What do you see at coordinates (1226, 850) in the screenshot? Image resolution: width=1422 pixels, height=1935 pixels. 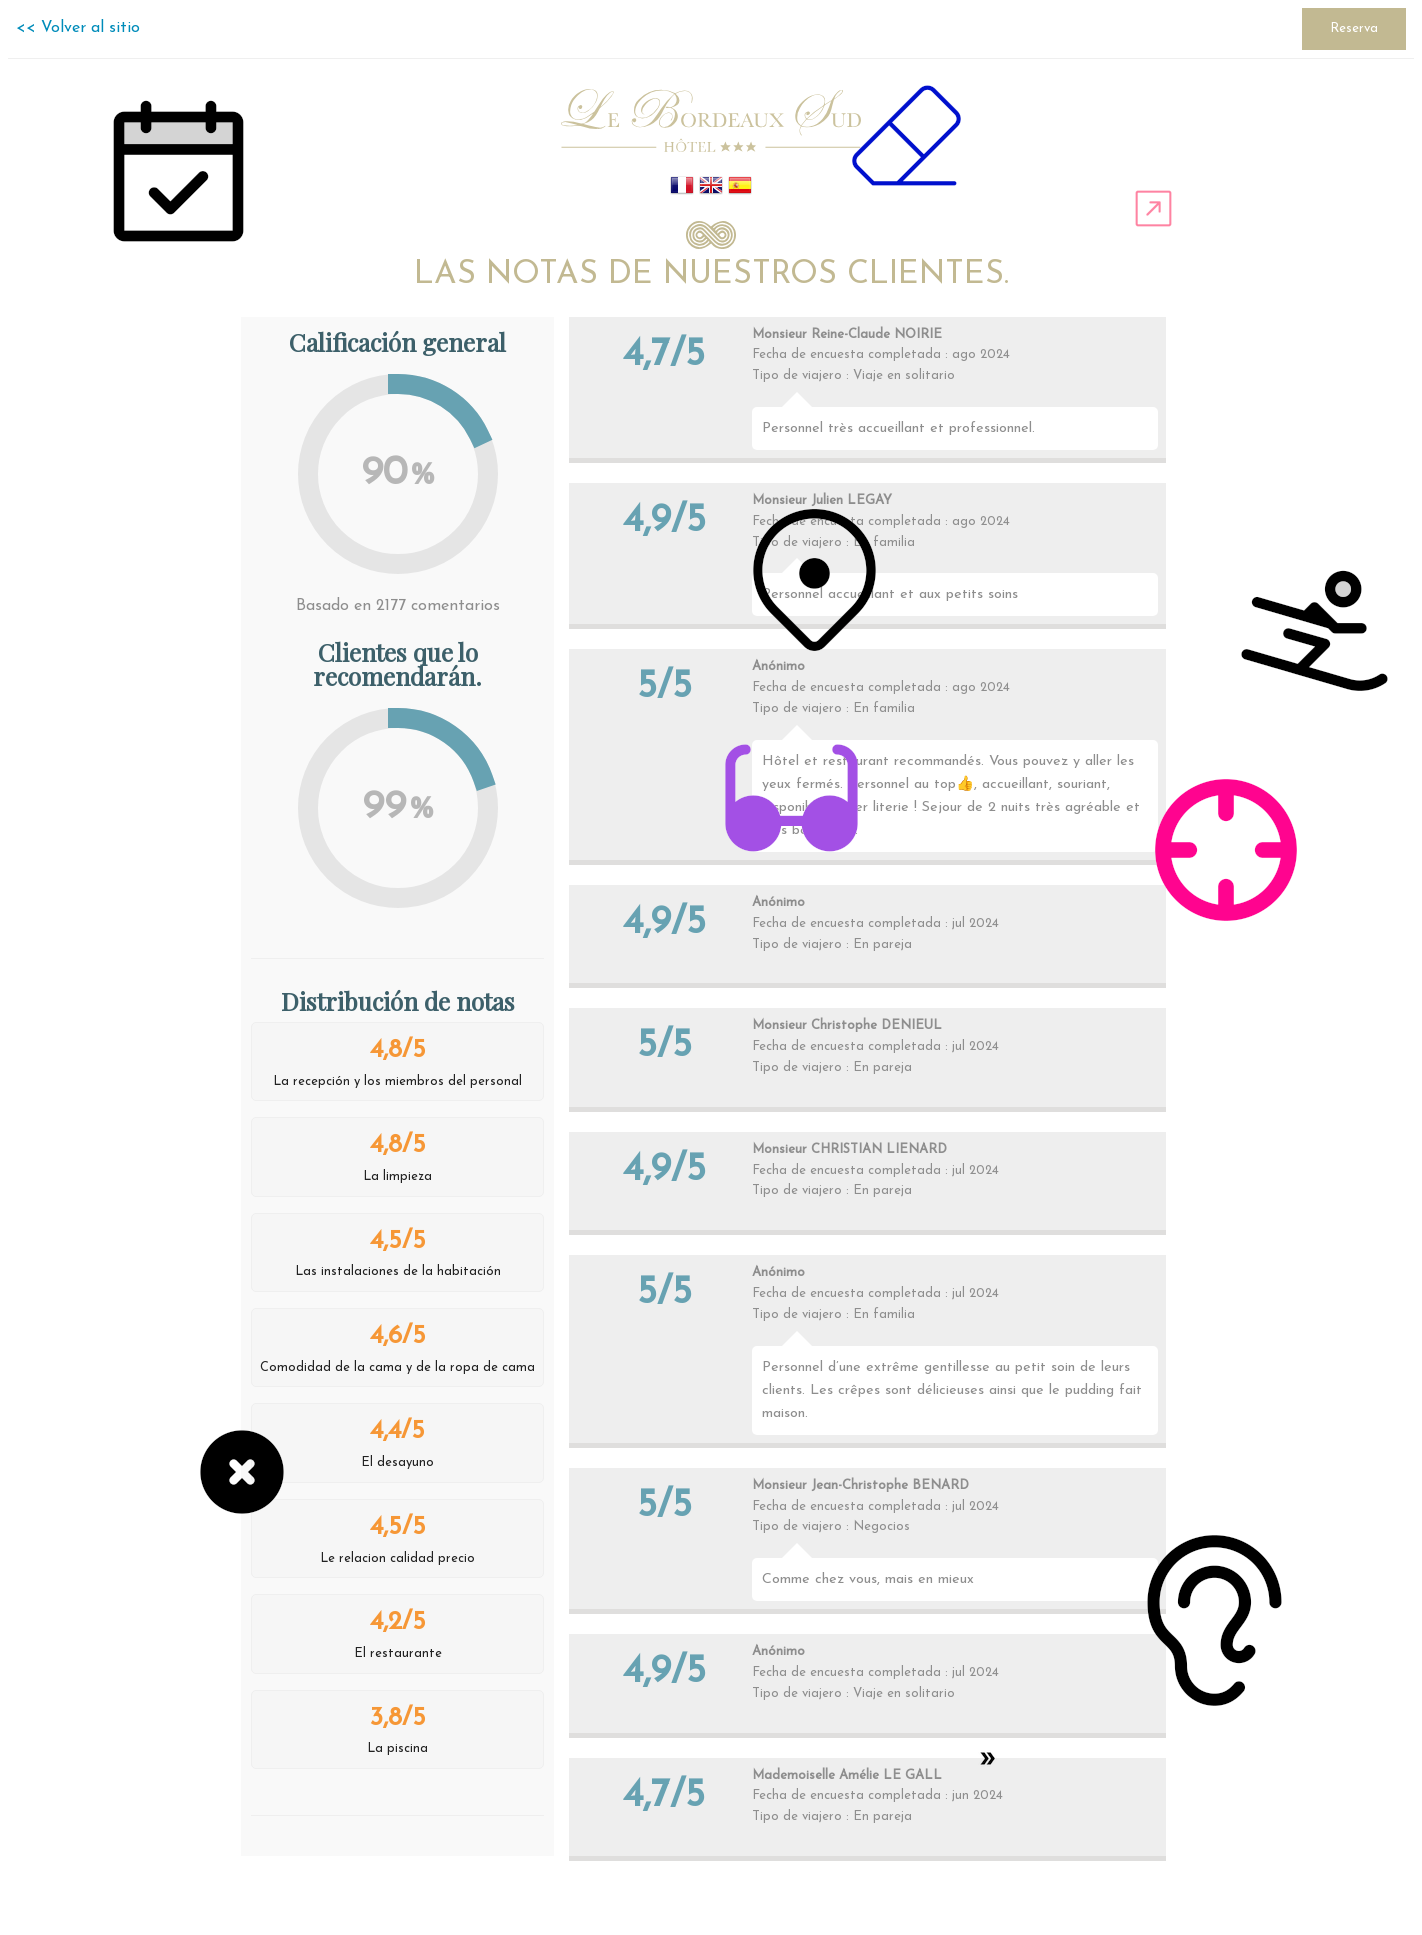 I see `center map on current location` at bounding box center [1226, 850].